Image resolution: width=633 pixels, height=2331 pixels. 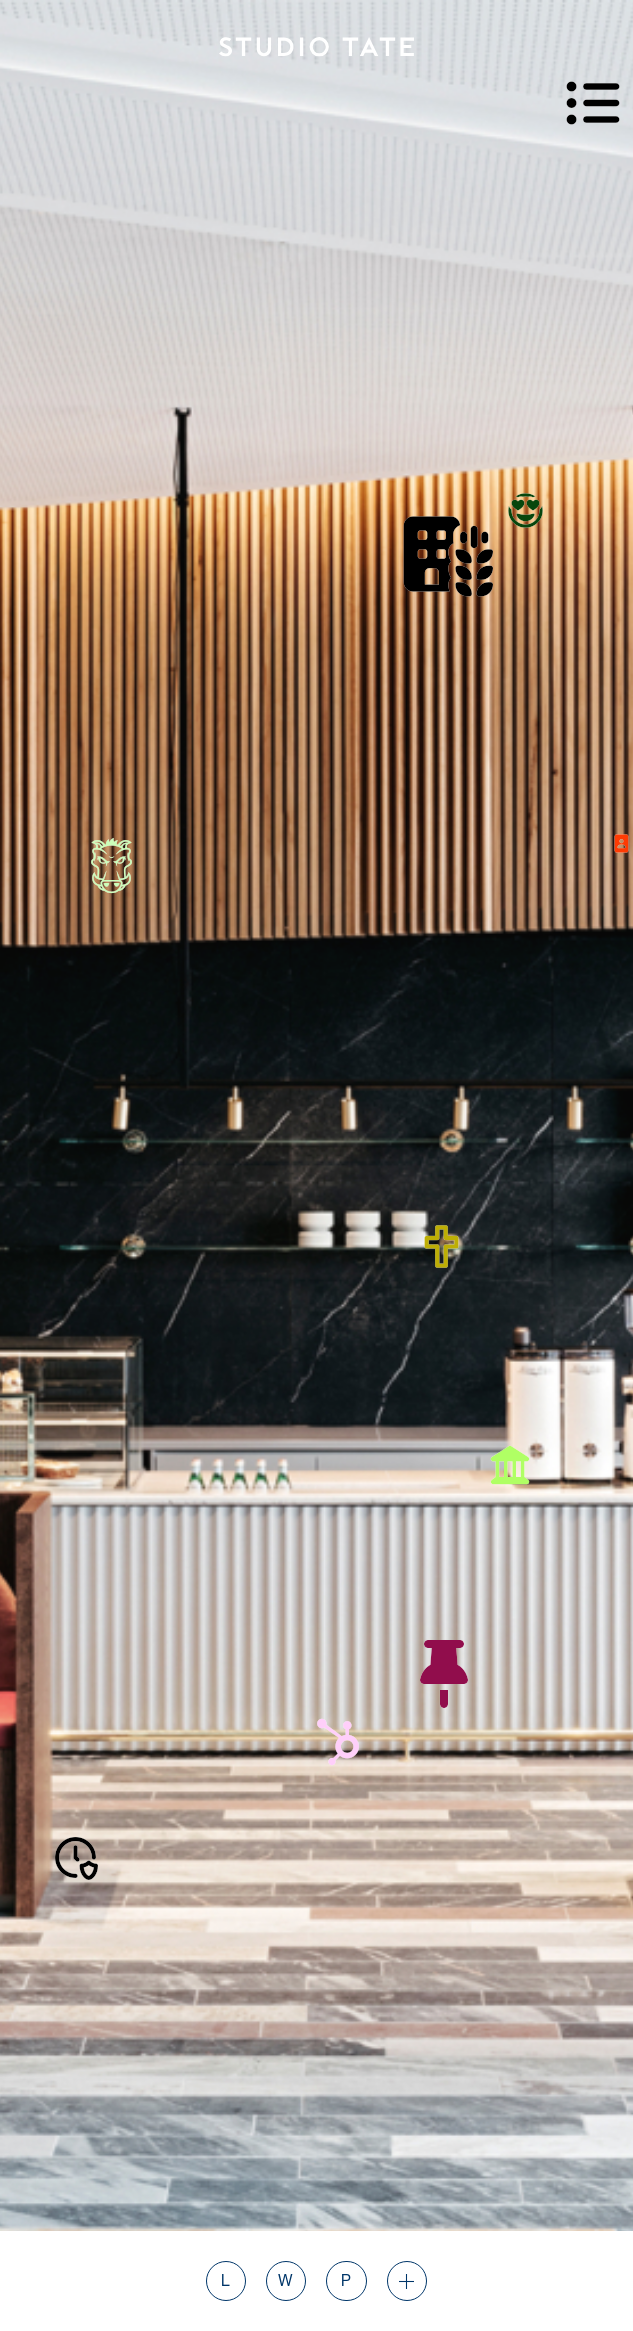 I want to click on view nearby landmarks or points of interest, so click(x=510, y=1465).